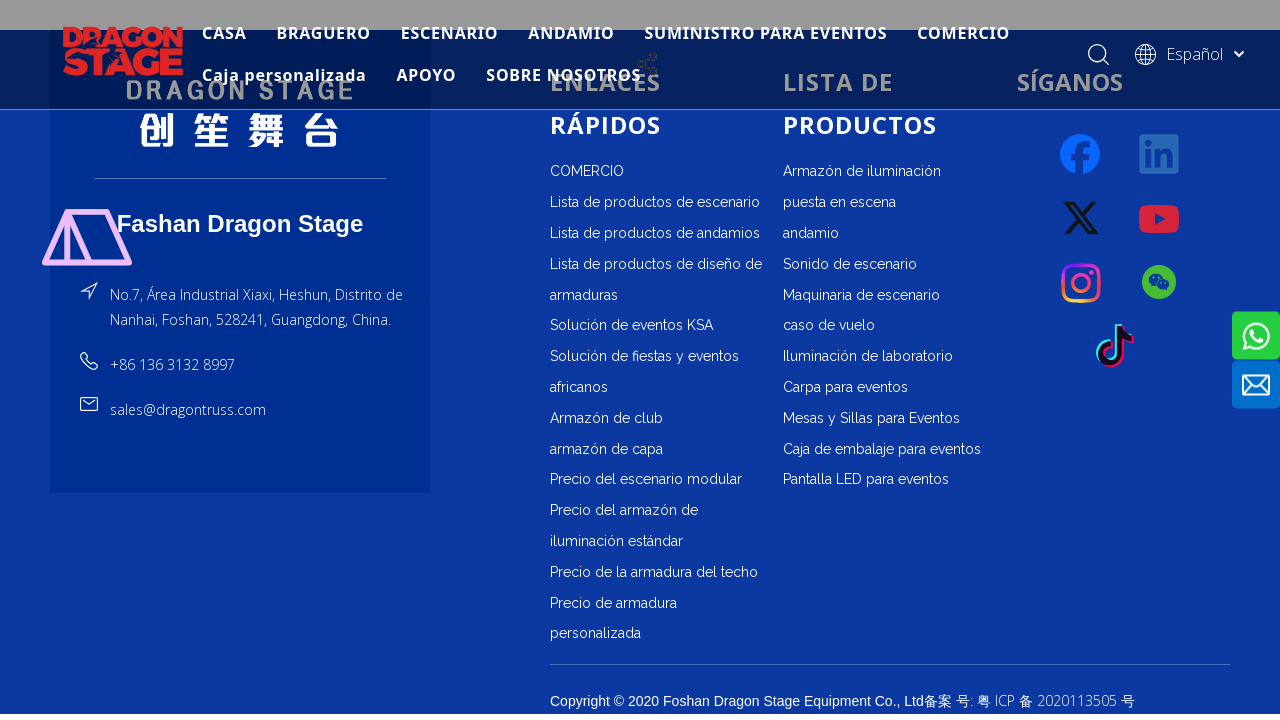 This screenshot has height=720, width=1280. I want to click on share content with others, so click(648, 64).